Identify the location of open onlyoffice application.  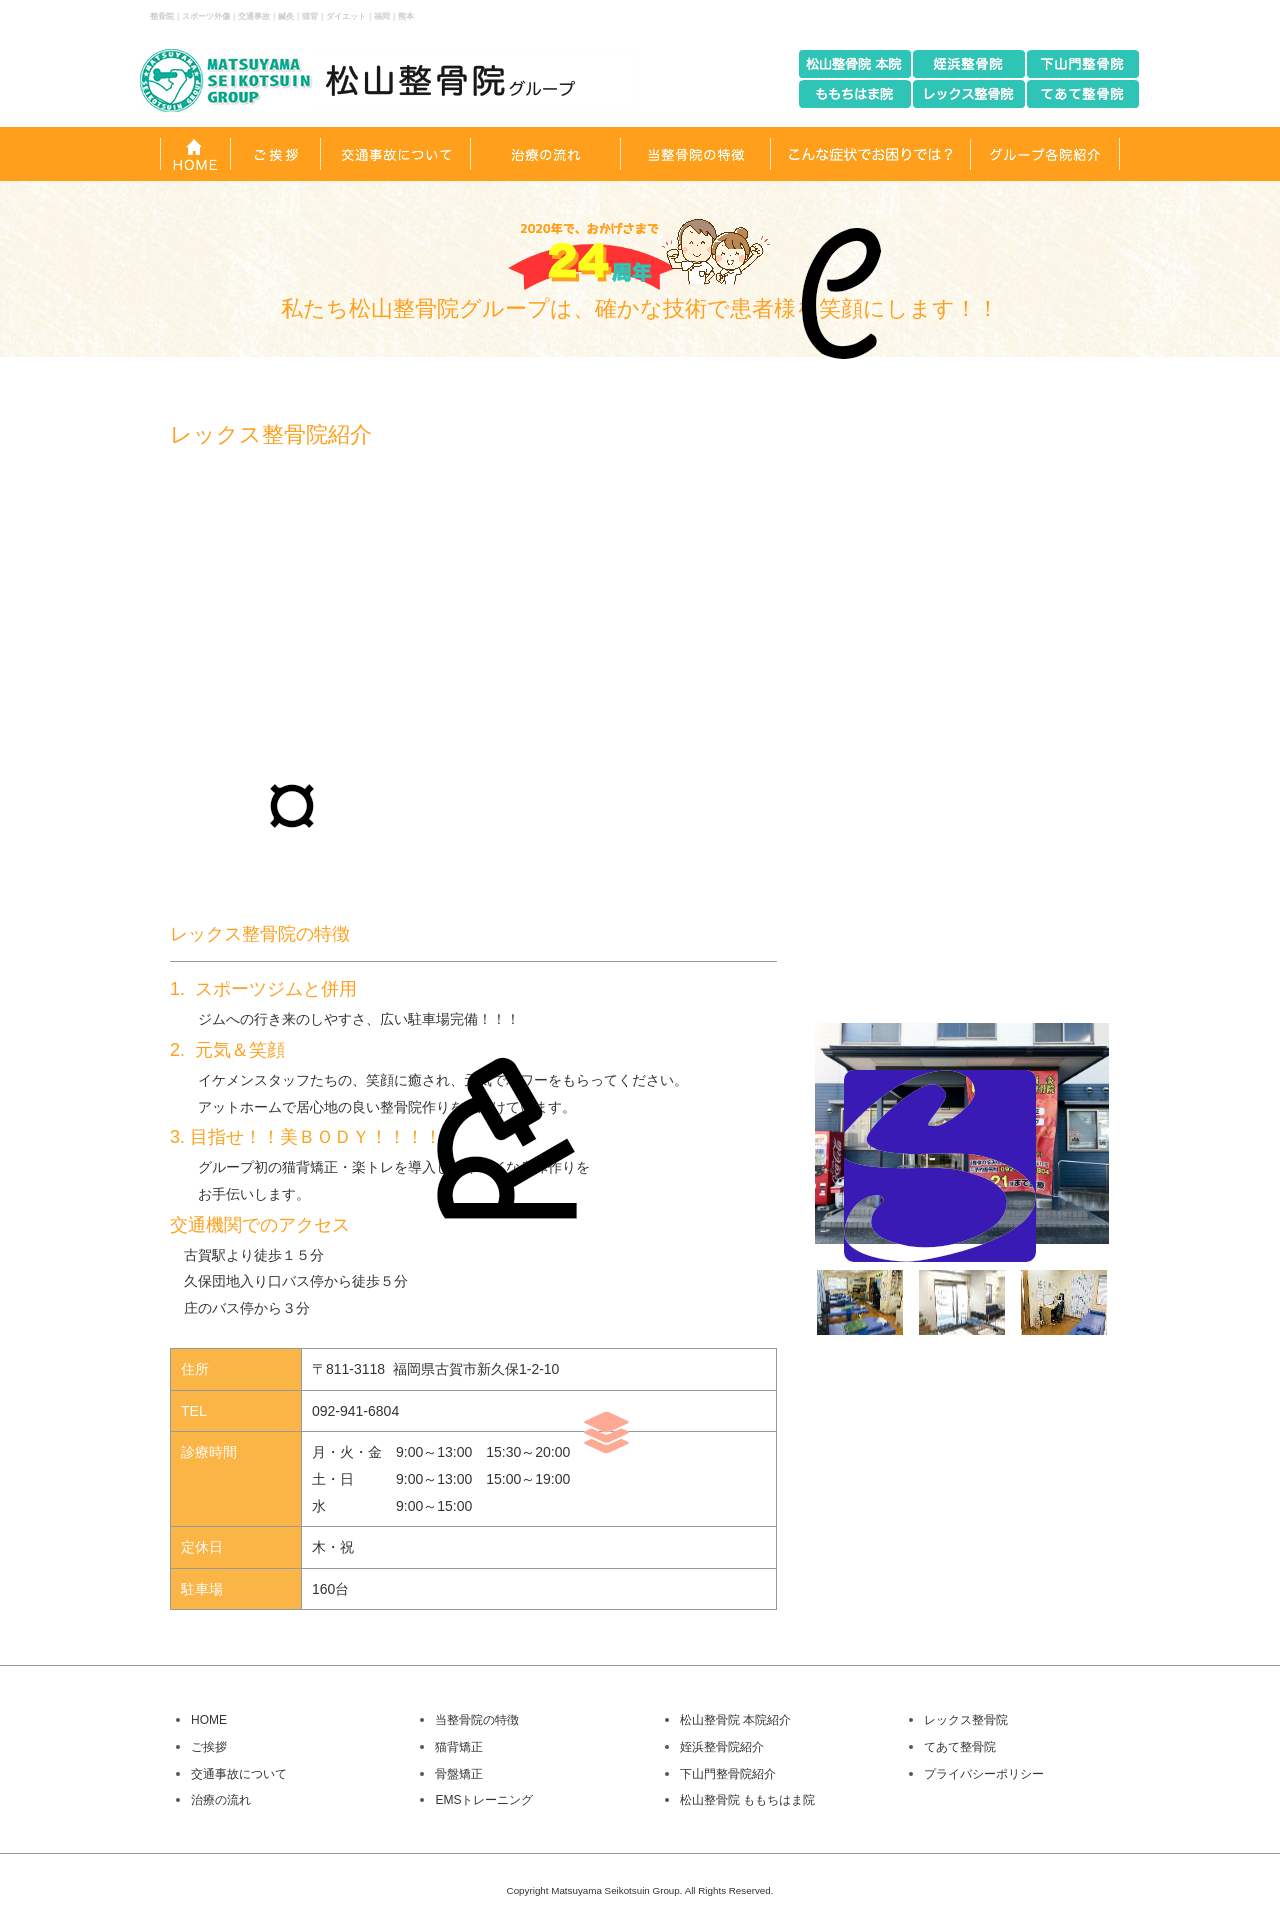
(606, 1432).